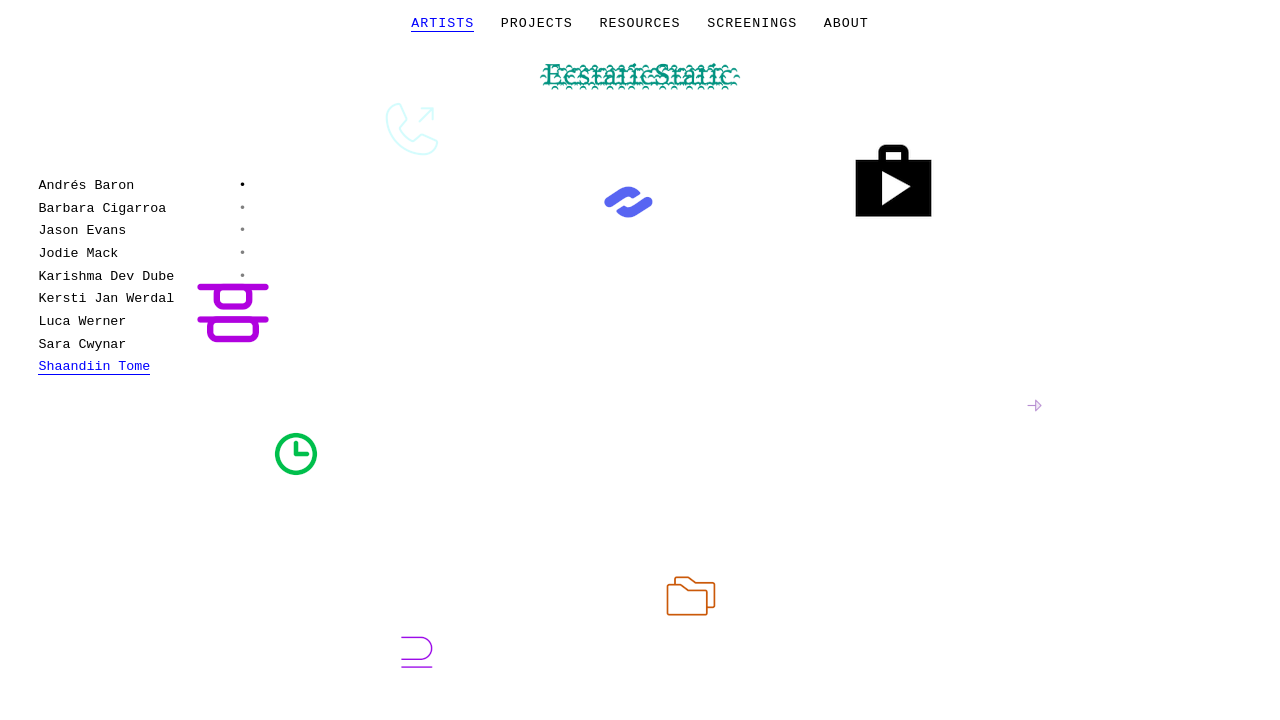  I want to click on align objects to the top edge with vertical distribution, so click(233, 313).